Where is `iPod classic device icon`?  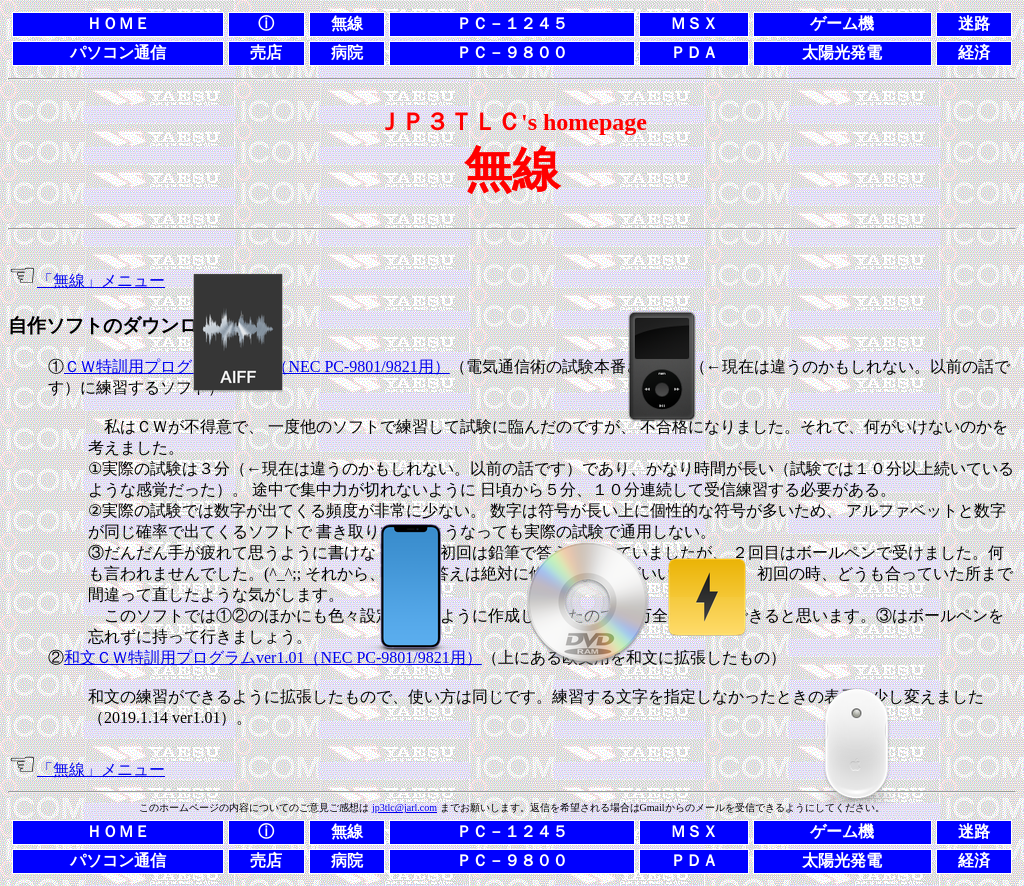 iPod classic device icon is located at coordinates (662, 366).